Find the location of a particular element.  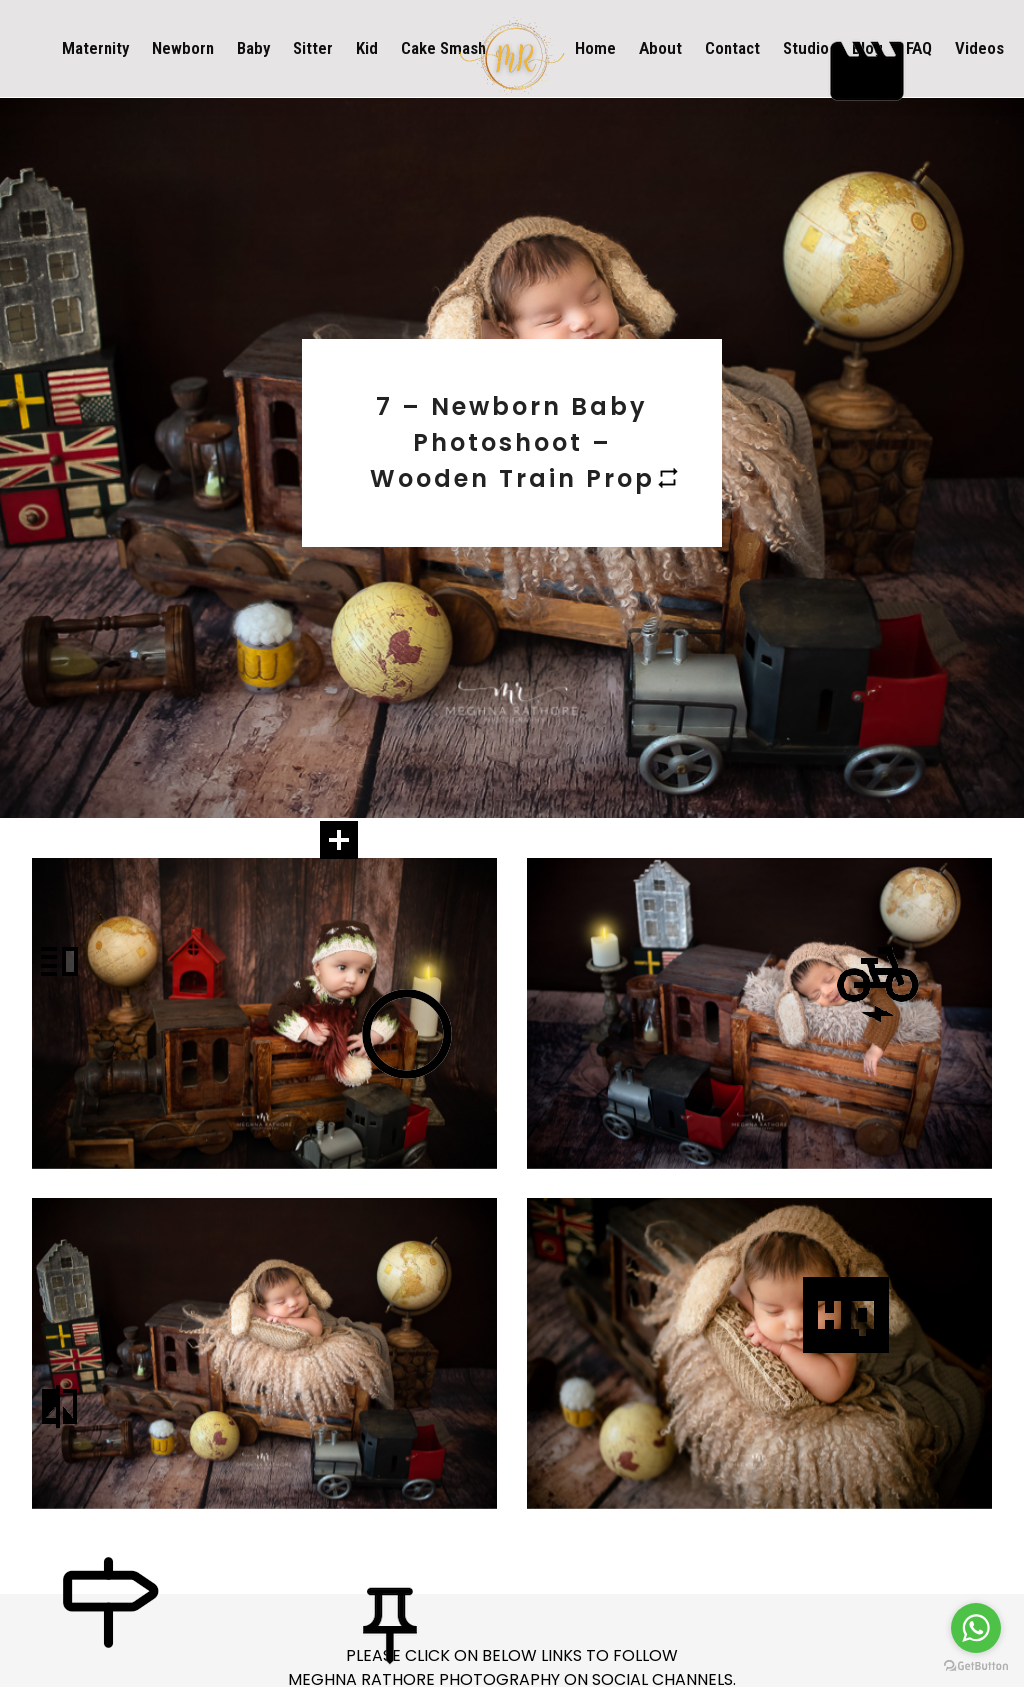

enable repeat mode for media playback is located at coordinates (668, 478).